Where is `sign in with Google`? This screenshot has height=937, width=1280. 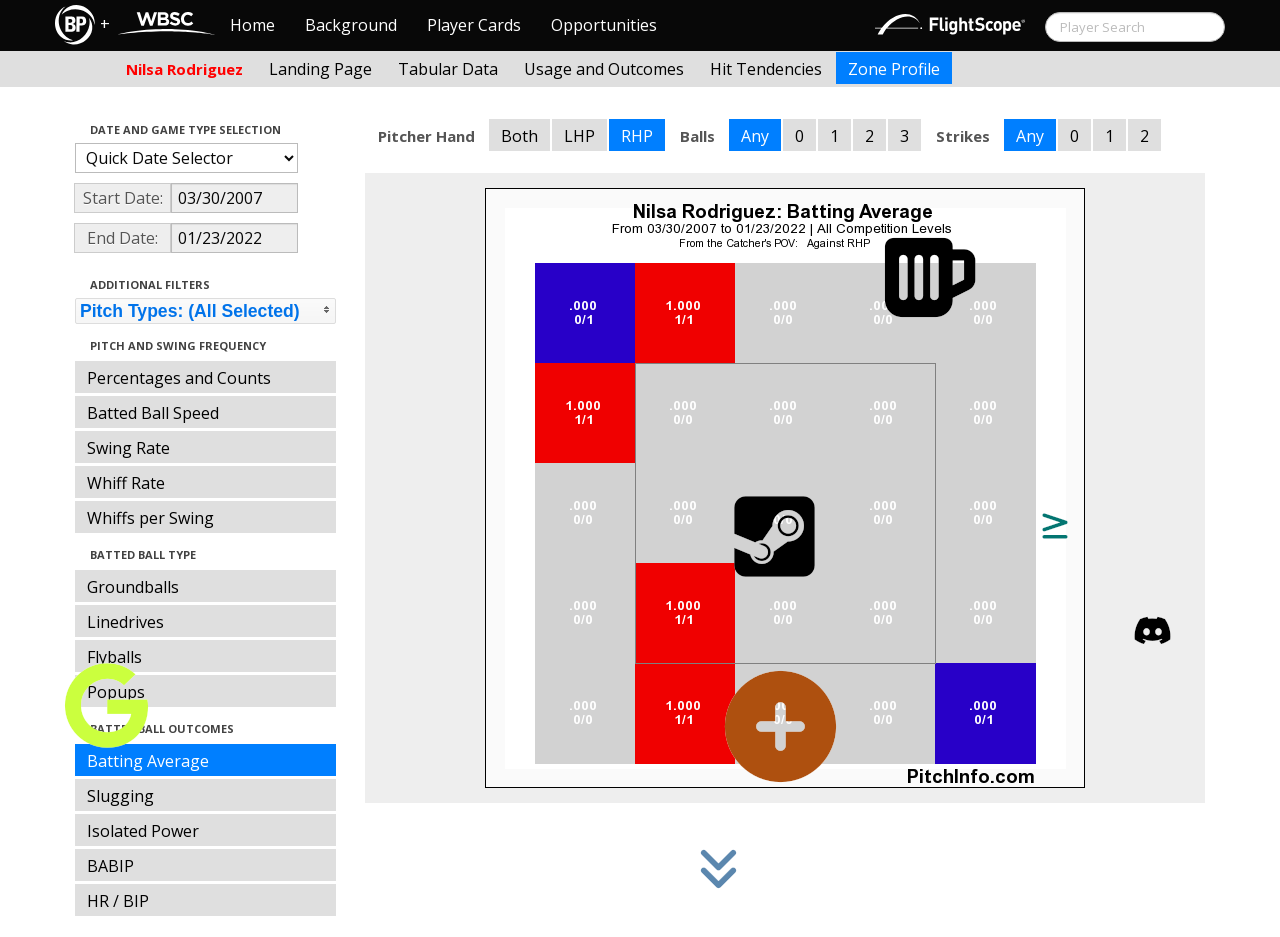 sign in with Google is located at coordinates (106, 705).